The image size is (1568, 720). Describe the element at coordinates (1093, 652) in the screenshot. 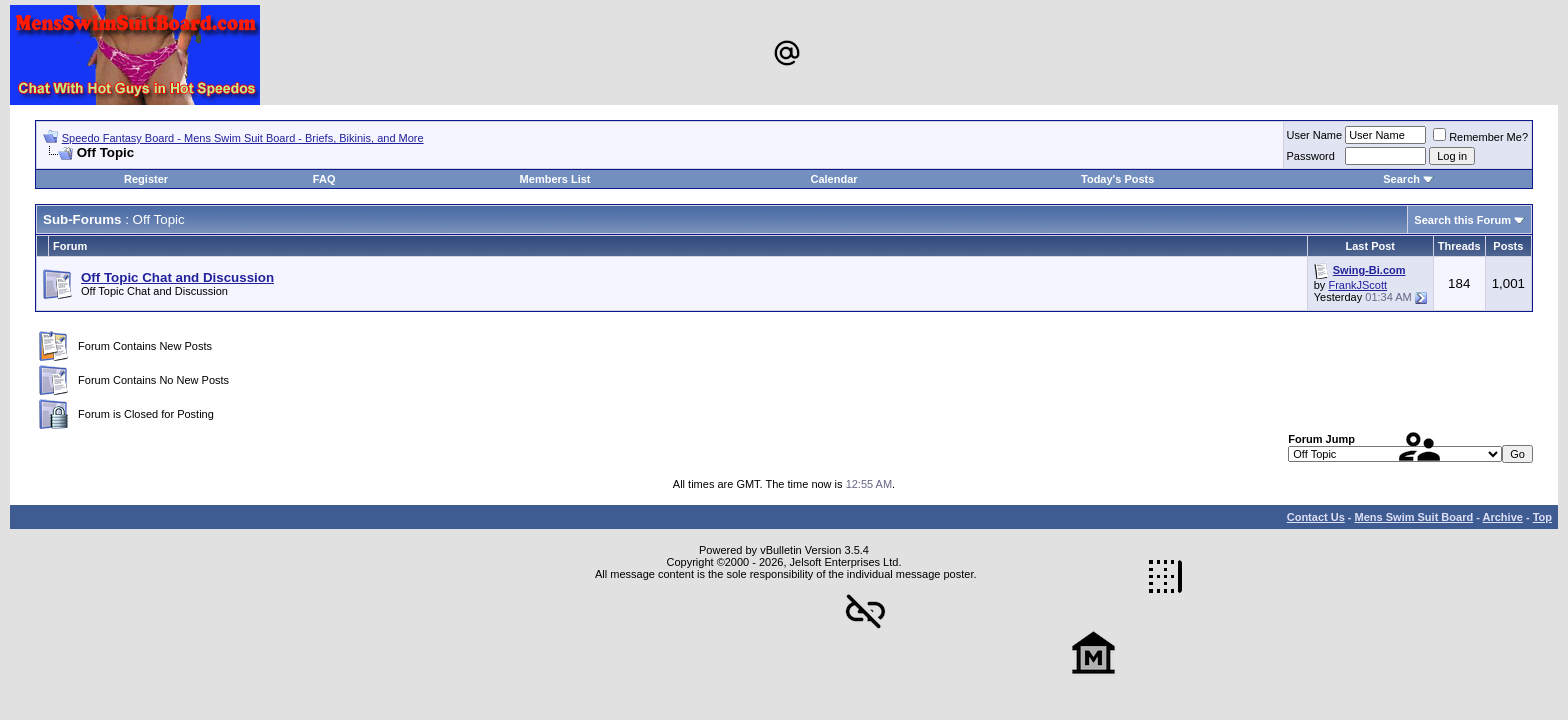

I see `view nearby museums on the map` at that location.